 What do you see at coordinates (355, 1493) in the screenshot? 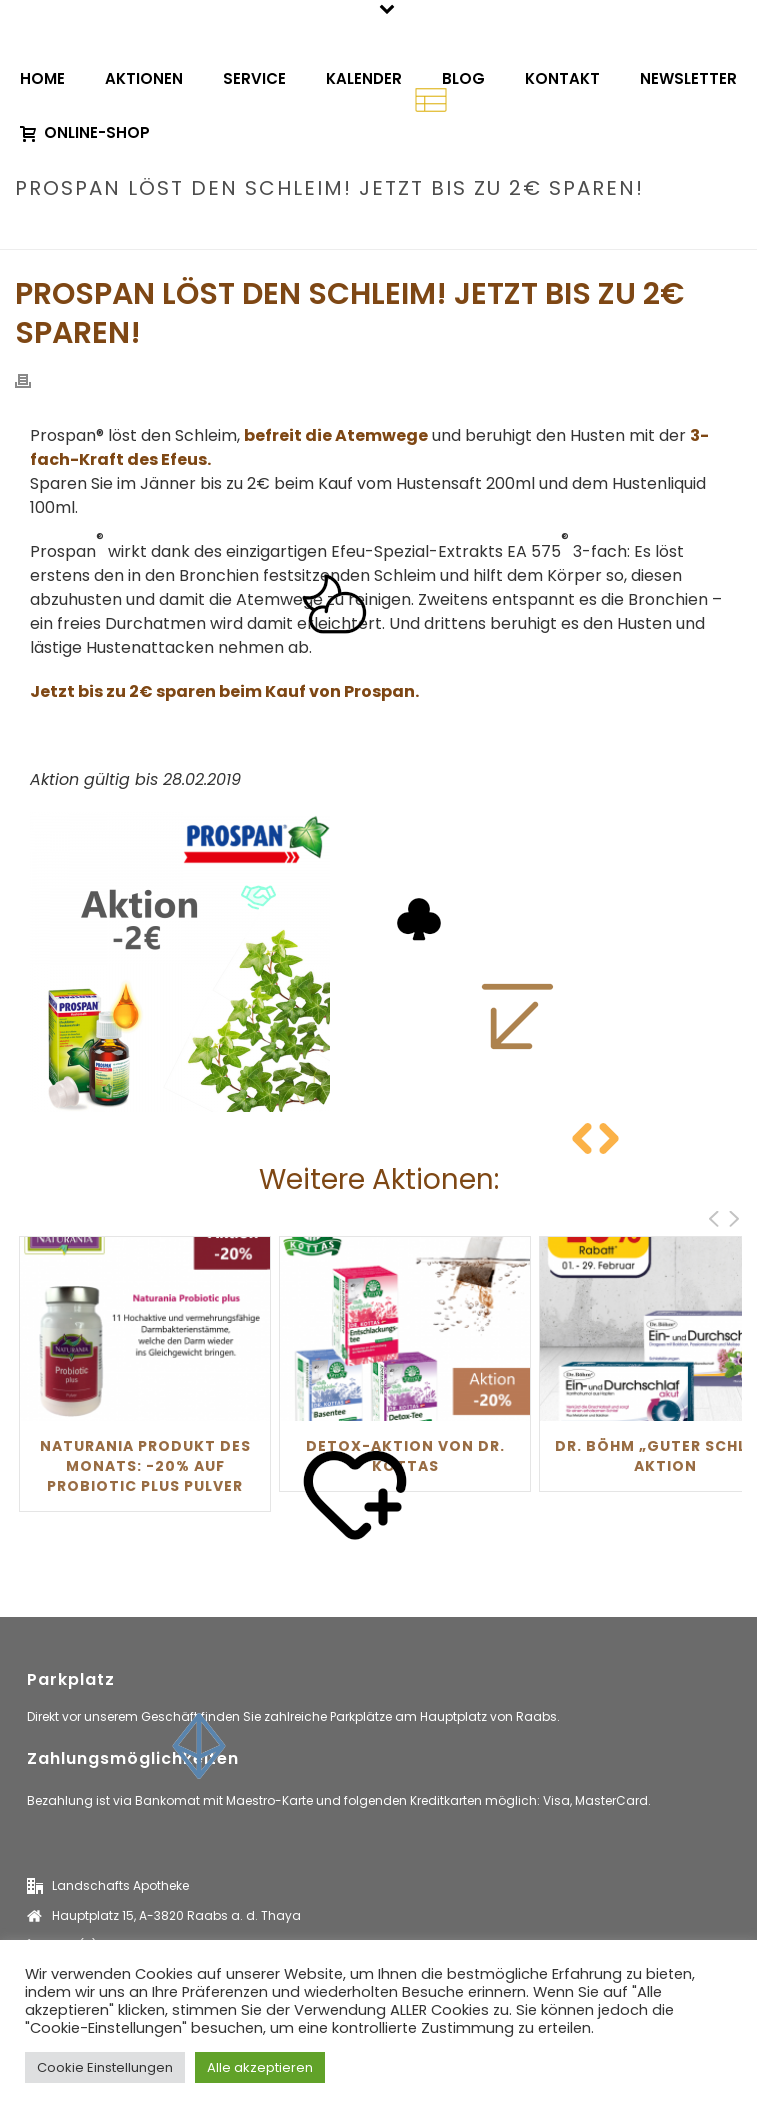
I see `add to favorites` at bounding box center [355, 1493].